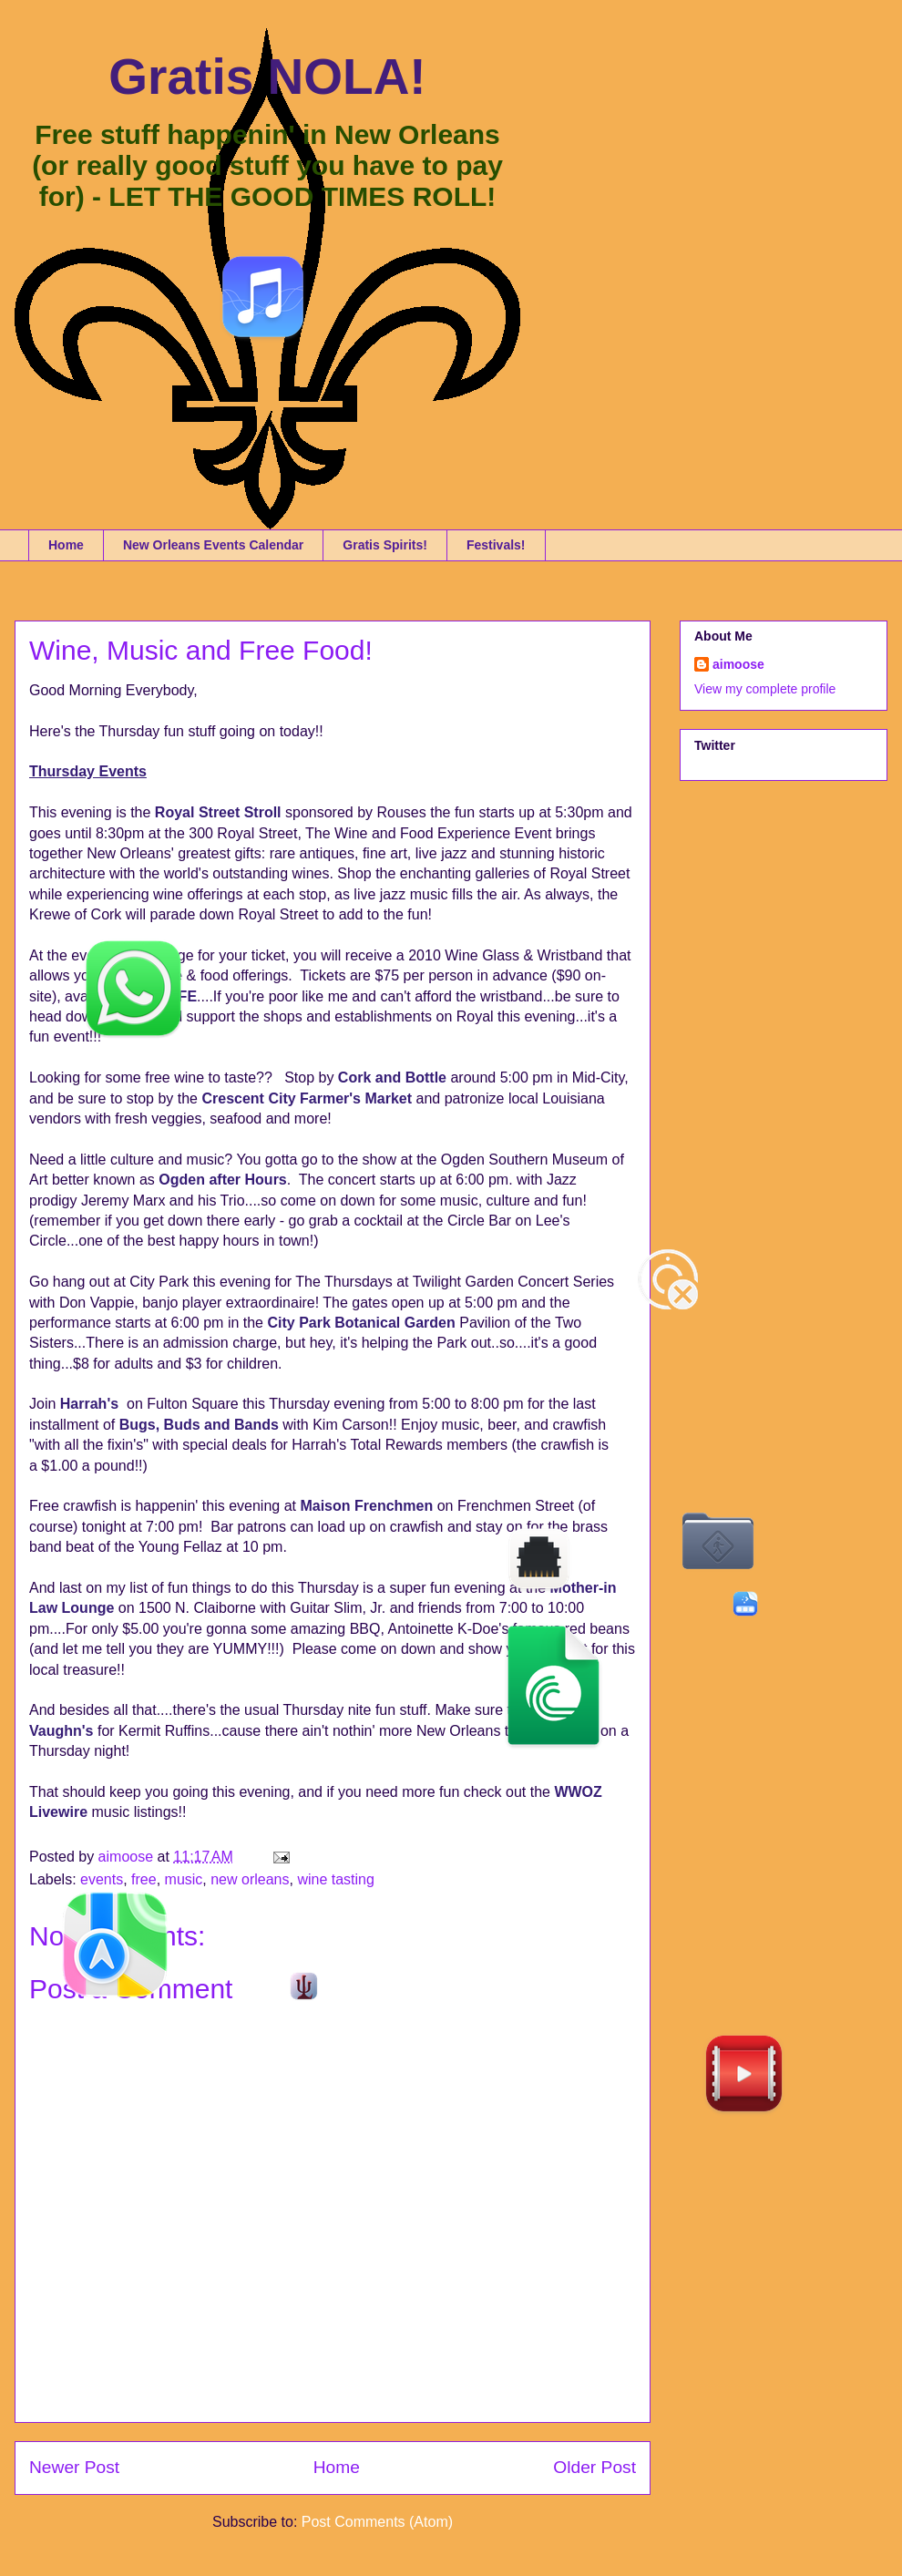 This screenshot has width=902, height=2576. I want to click on access public or shared files folder, so click(718, 1541).